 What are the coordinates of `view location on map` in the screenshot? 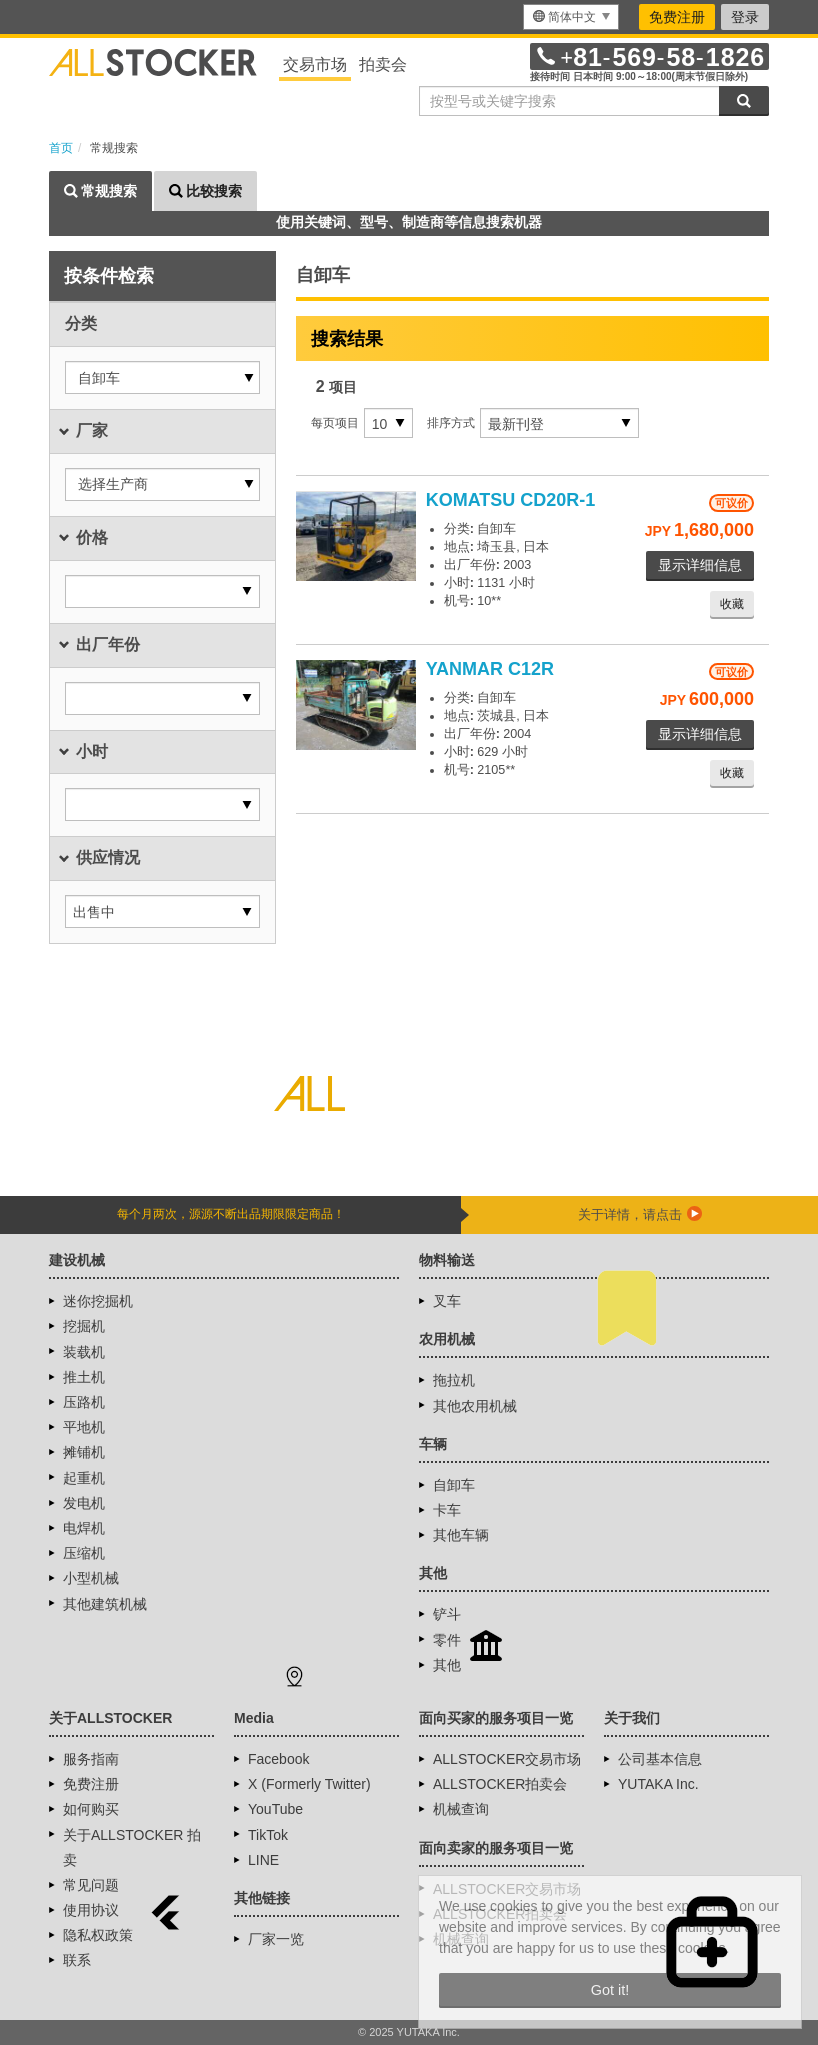 It's located at (294, 1676).